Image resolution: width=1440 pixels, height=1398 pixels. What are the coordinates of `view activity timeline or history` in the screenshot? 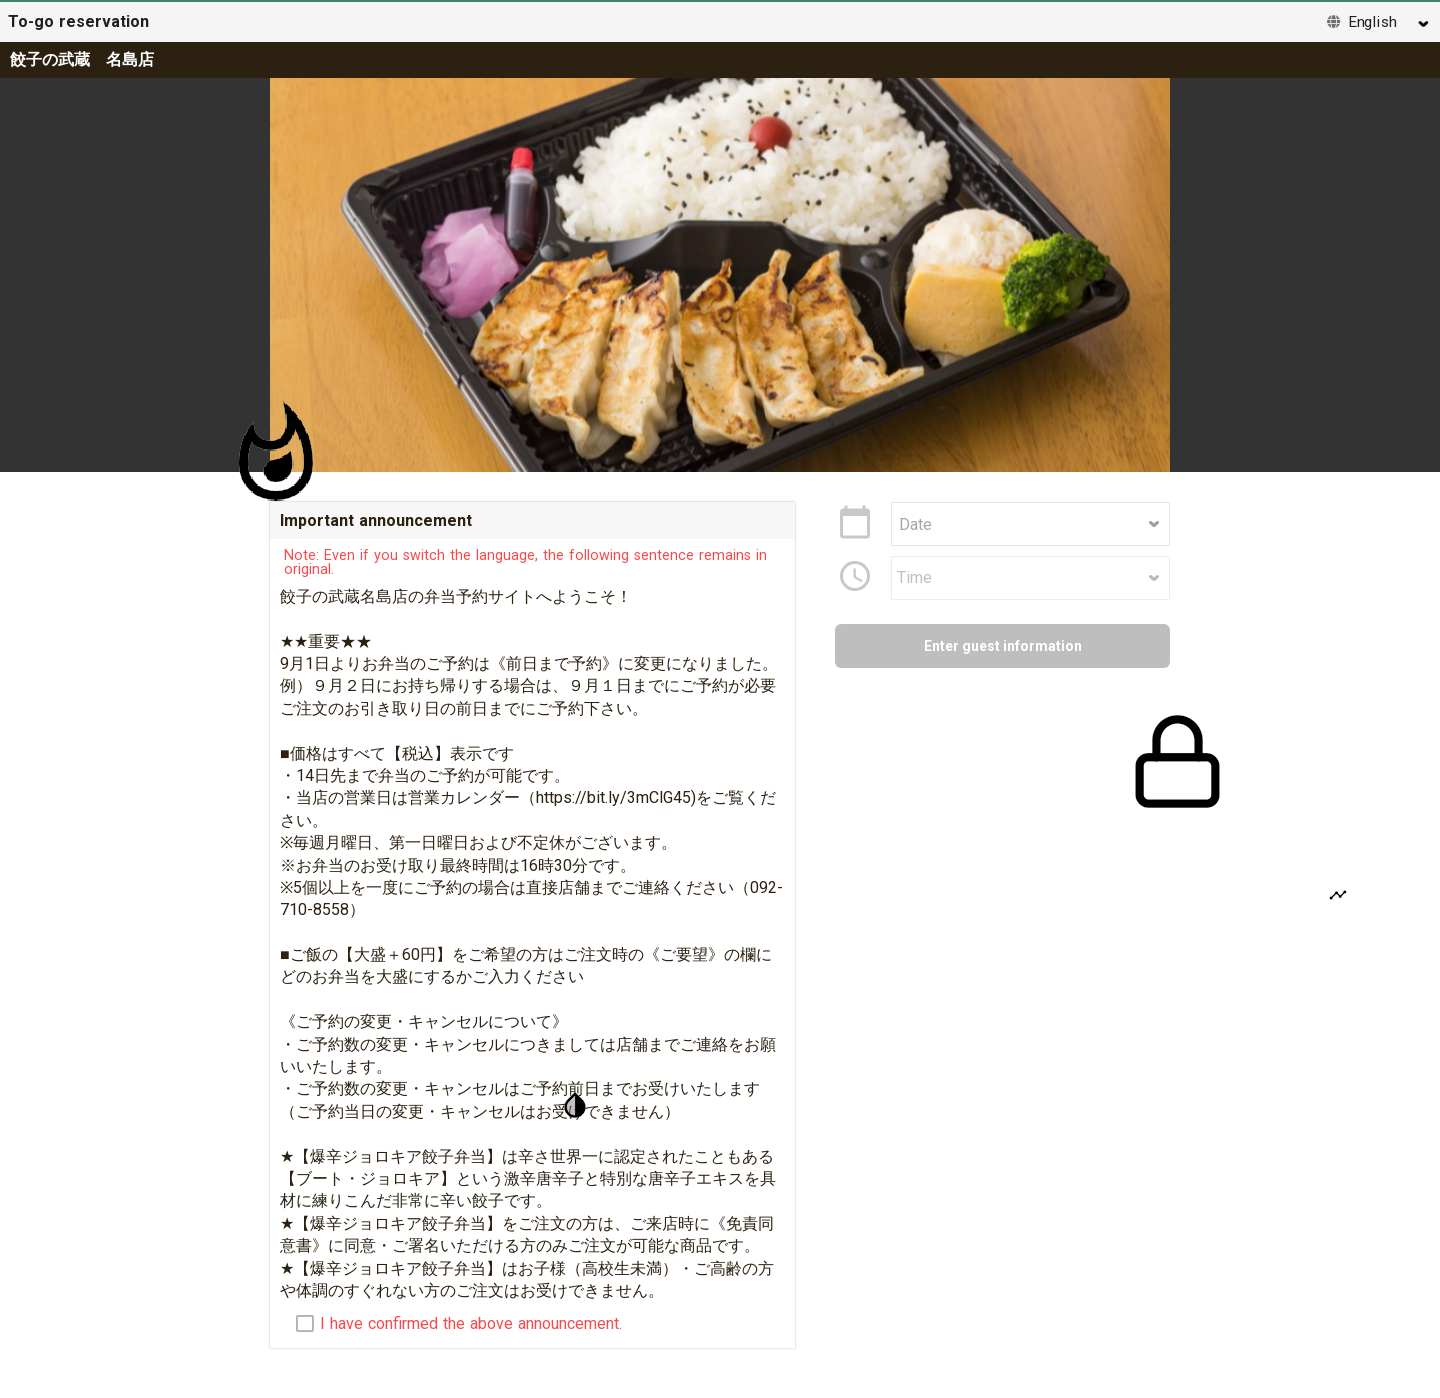 It's located at (1338, 895).